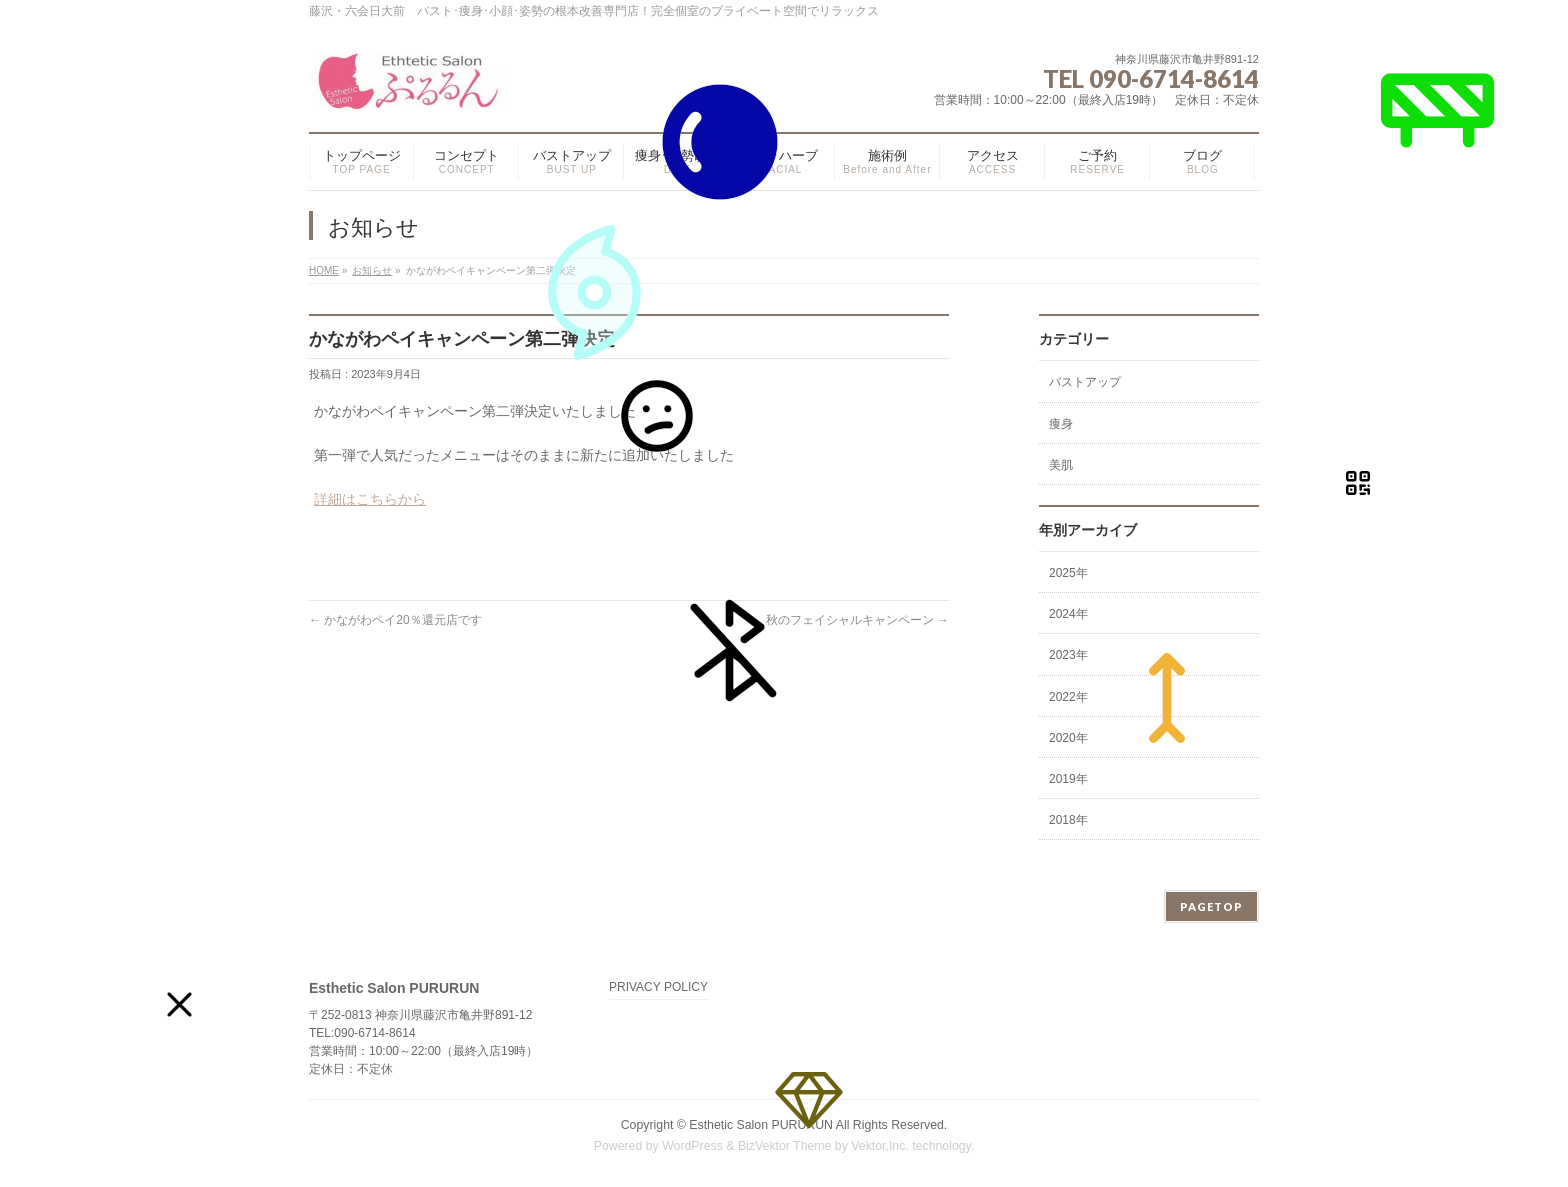 This screenshot has height=1187, width=1568. What do you see at coordinates (1437, 106) in the screenshot?
I see `indicates a blocked or restricted area` at bounding box center [1437, 106].